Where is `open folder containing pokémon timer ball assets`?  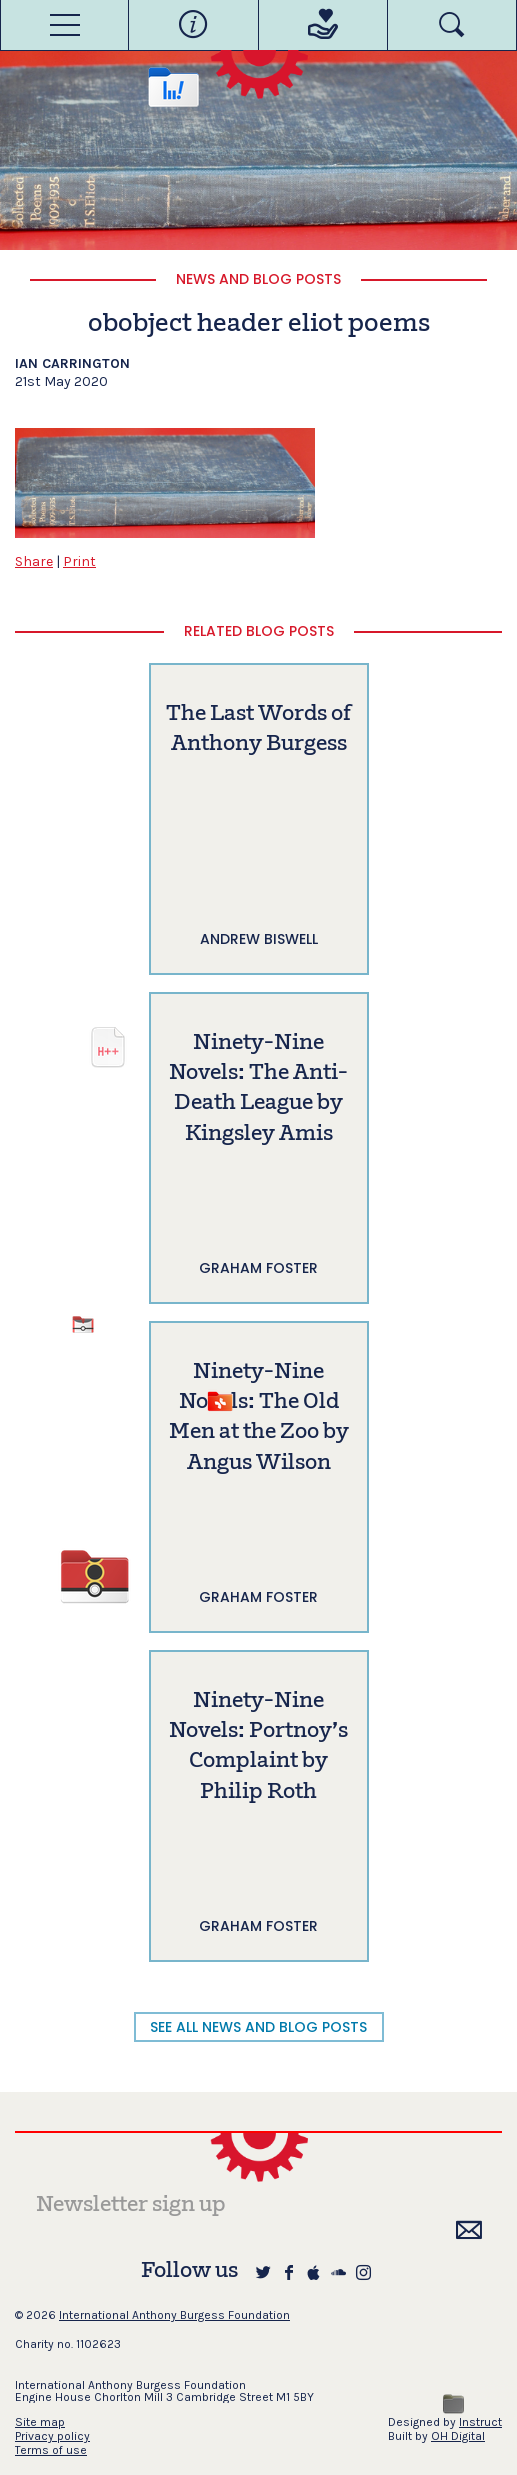
open folder containing pokémon timer ball assets is located at coordinates (83, 1325).